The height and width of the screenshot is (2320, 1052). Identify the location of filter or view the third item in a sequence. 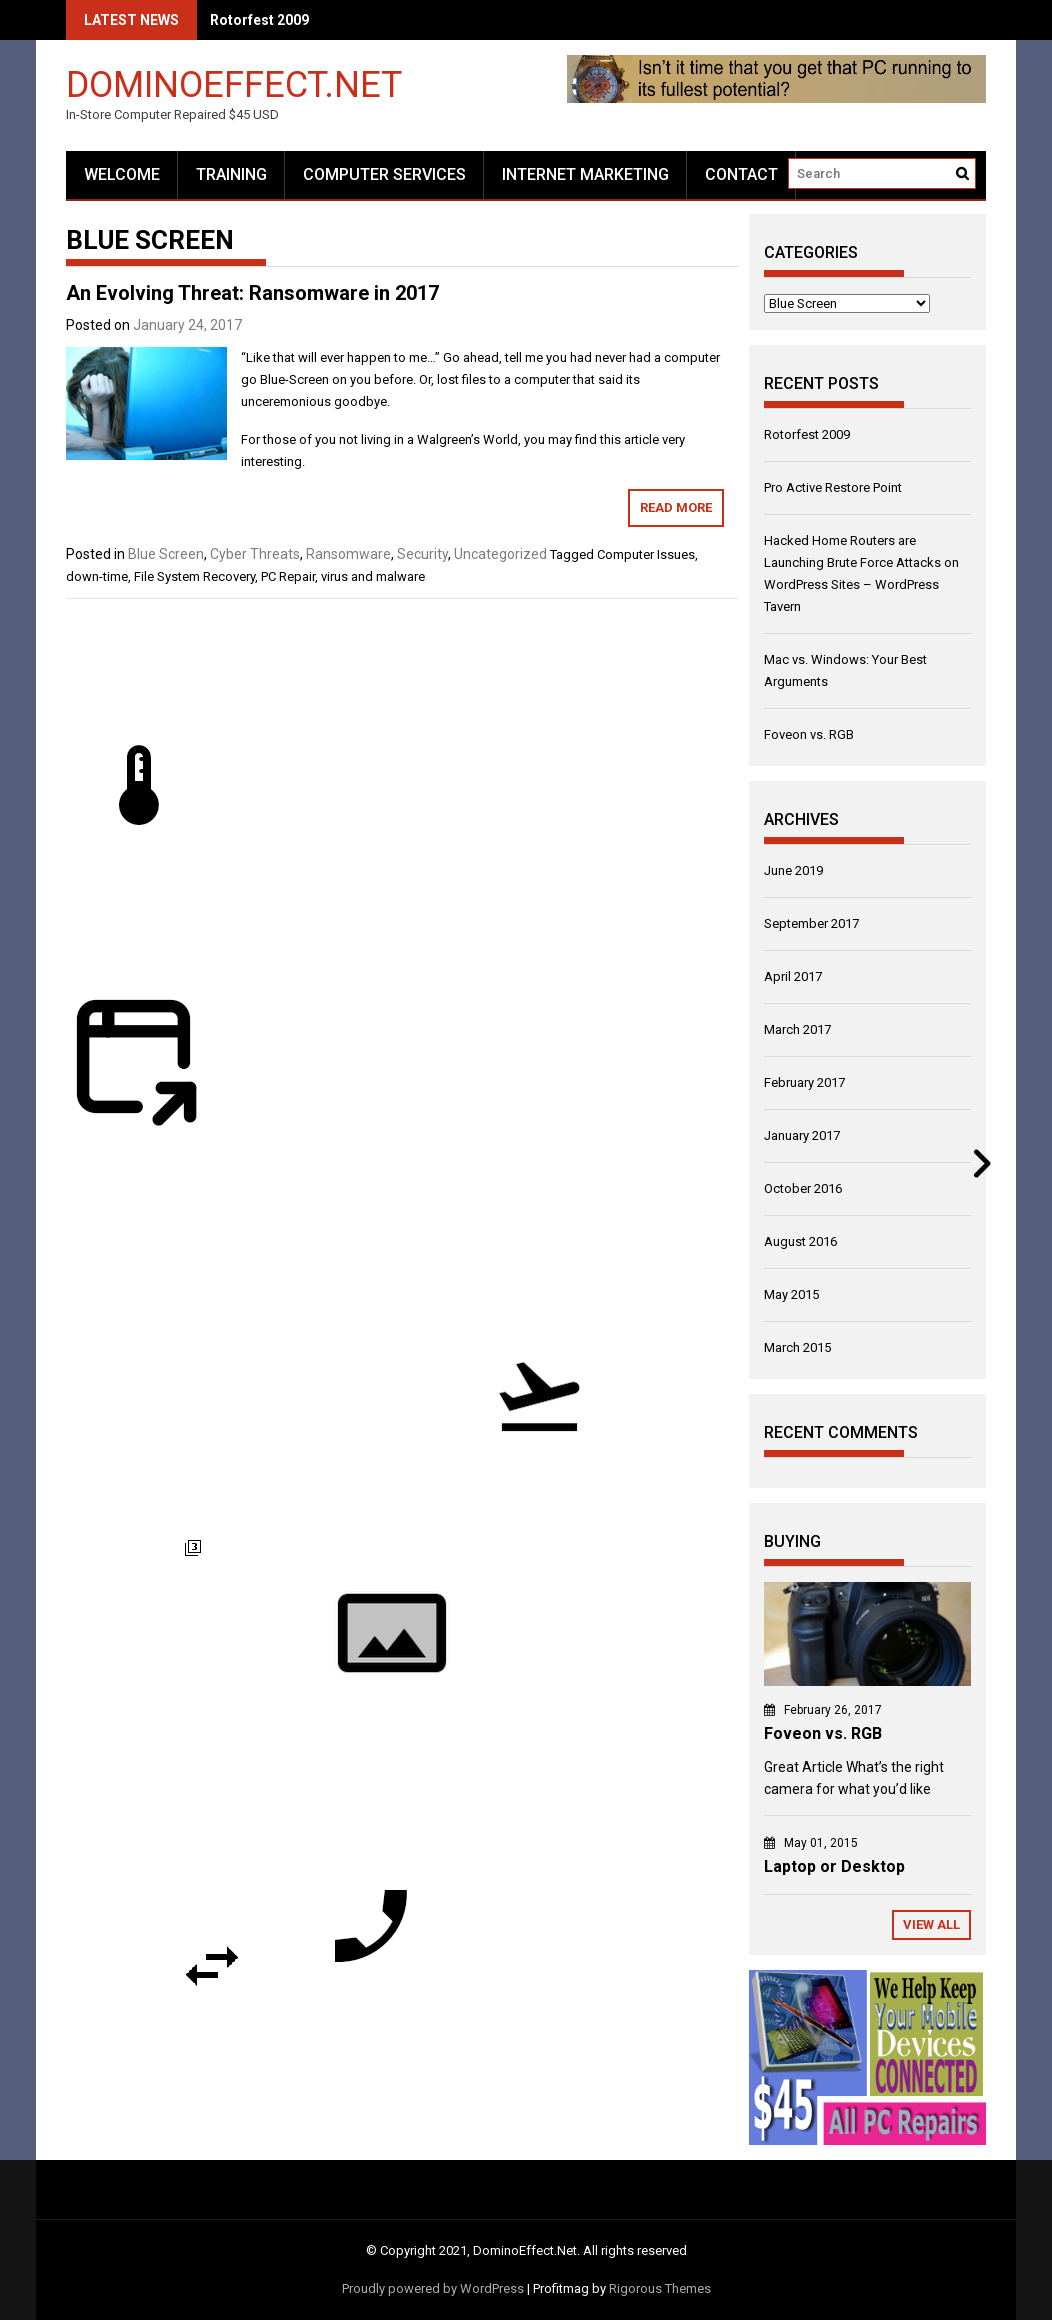
(193, 1548).